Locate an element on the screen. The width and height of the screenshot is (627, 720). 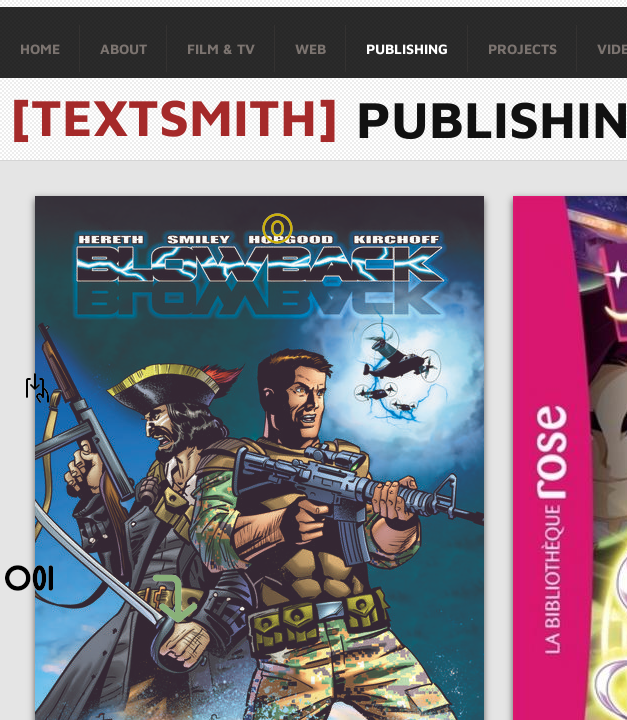
open the Medium app is located at coordinates (29, 578).